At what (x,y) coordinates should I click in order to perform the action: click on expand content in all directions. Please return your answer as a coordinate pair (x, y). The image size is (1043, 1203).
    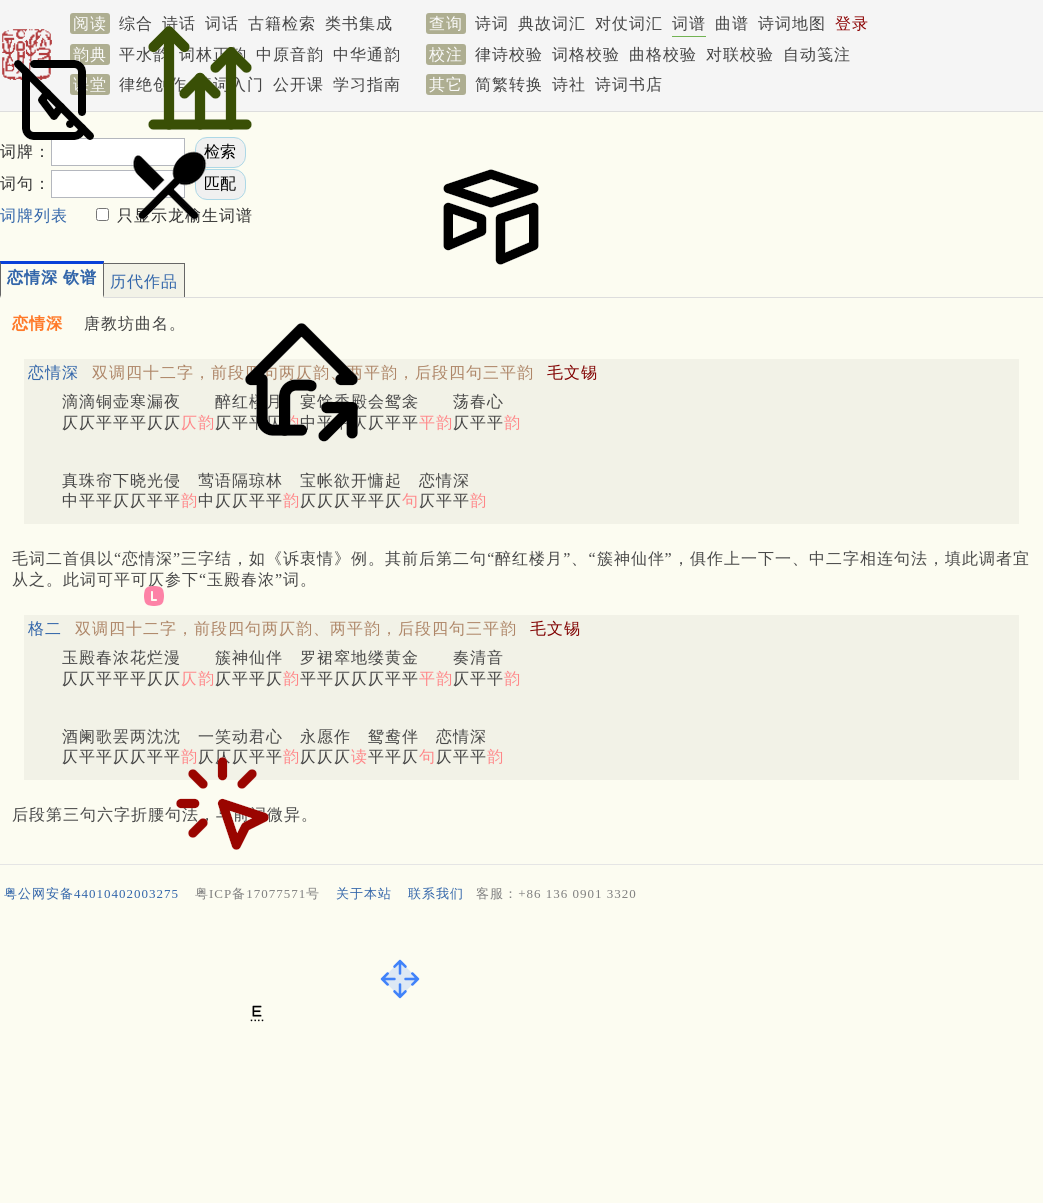
    Looking at the image, I should click on (400, 979).